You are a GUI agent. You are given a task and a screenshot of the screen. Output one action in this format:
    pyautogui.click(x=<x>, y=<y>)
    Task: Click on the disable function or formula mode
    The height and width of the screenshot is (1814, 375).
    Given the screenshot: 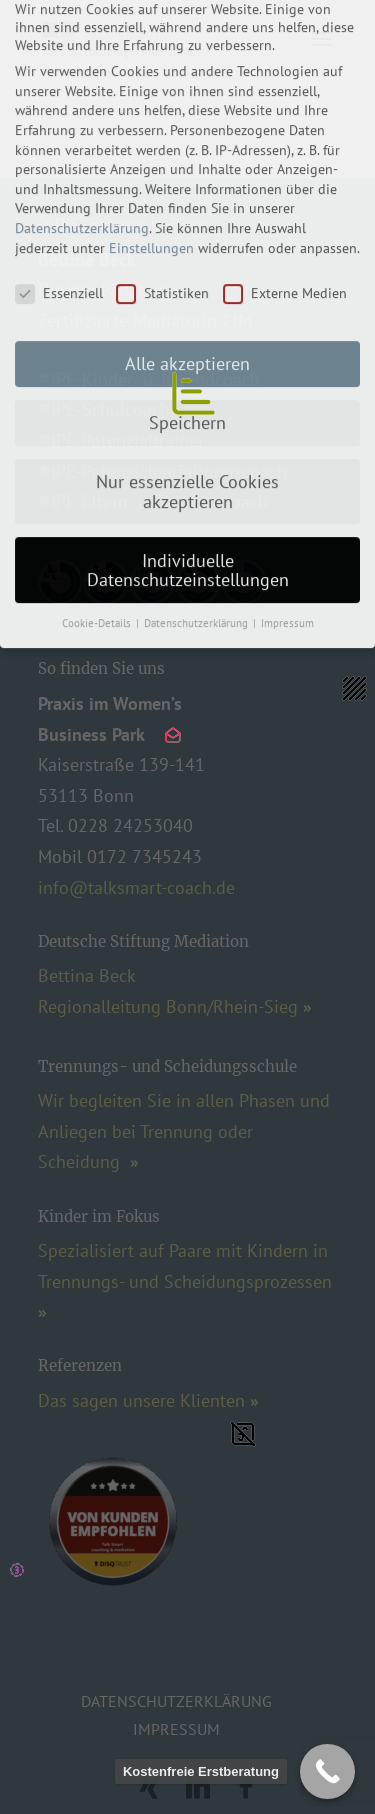 What is the action you would take?
    pyautogui.click(x=243, y=1434)
    